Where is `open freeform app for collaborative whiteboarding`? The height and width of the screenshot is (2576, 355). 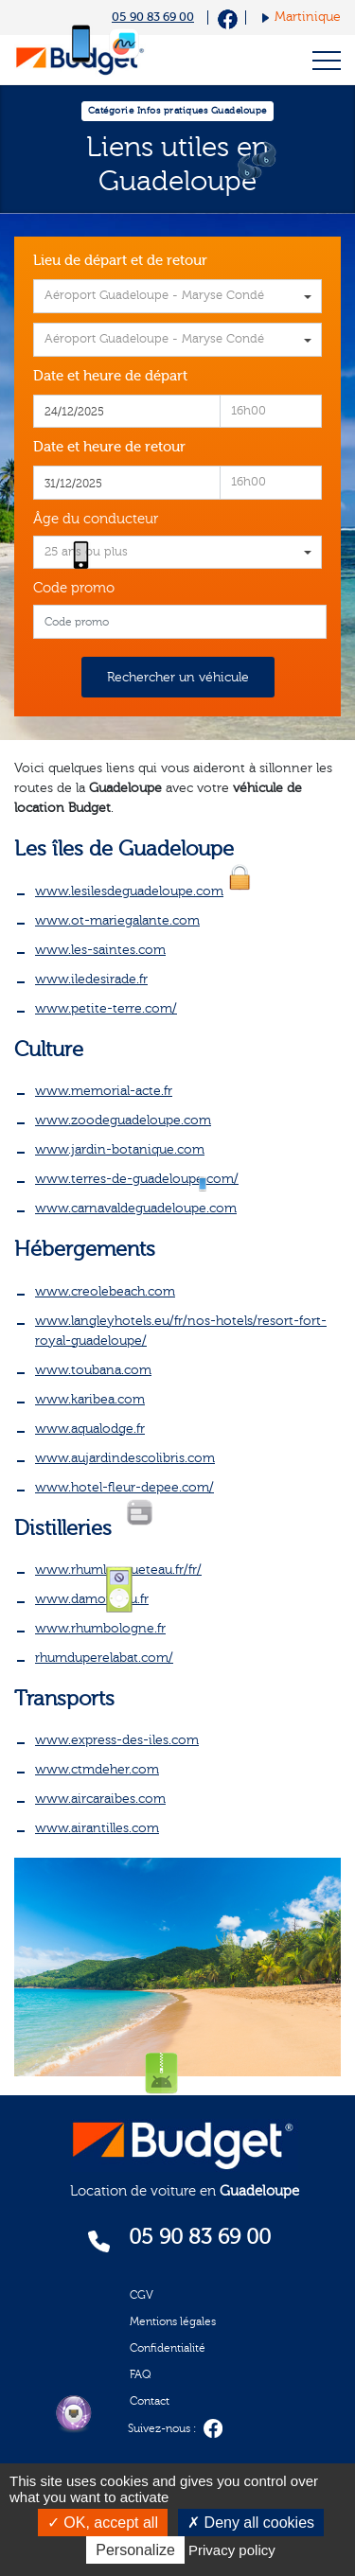 open freeform app for collaborative whiteboarding is located at coordinates (124, 44).